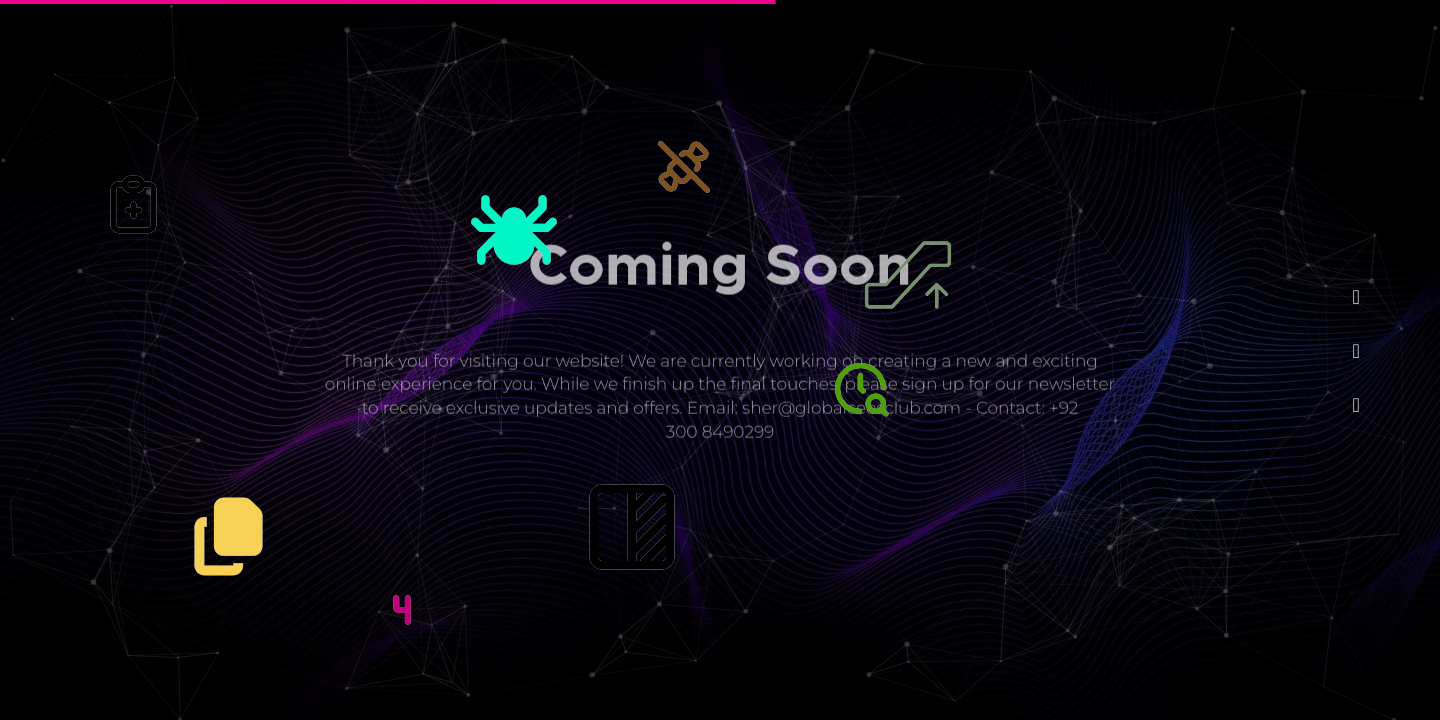  What do you see at coordinates (133, 204) in the screenshot?
I see `add a new note or item to clipboard` at bounding box center [133, 204].